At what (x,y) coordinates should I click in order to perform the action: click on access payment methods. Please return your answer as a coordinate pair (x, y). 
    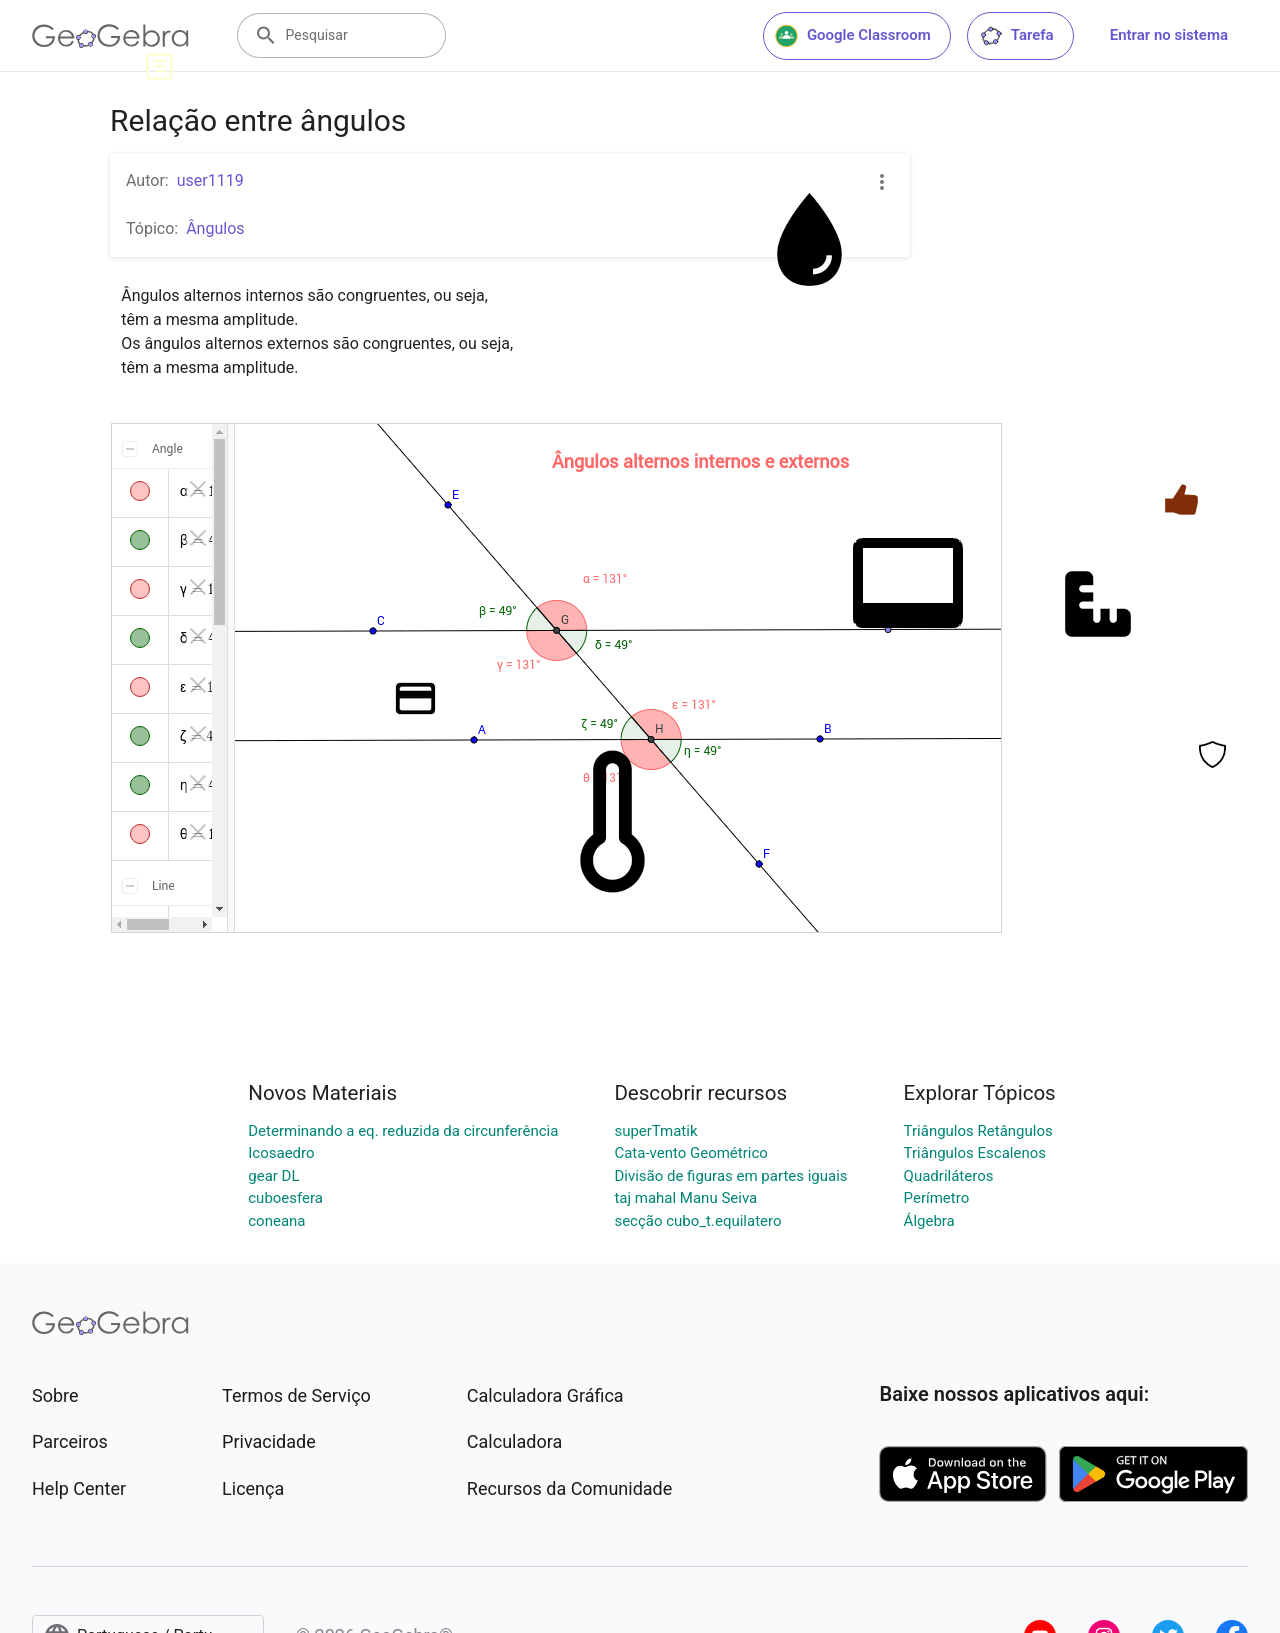
    Looking at the image, I should click on (415, 698).